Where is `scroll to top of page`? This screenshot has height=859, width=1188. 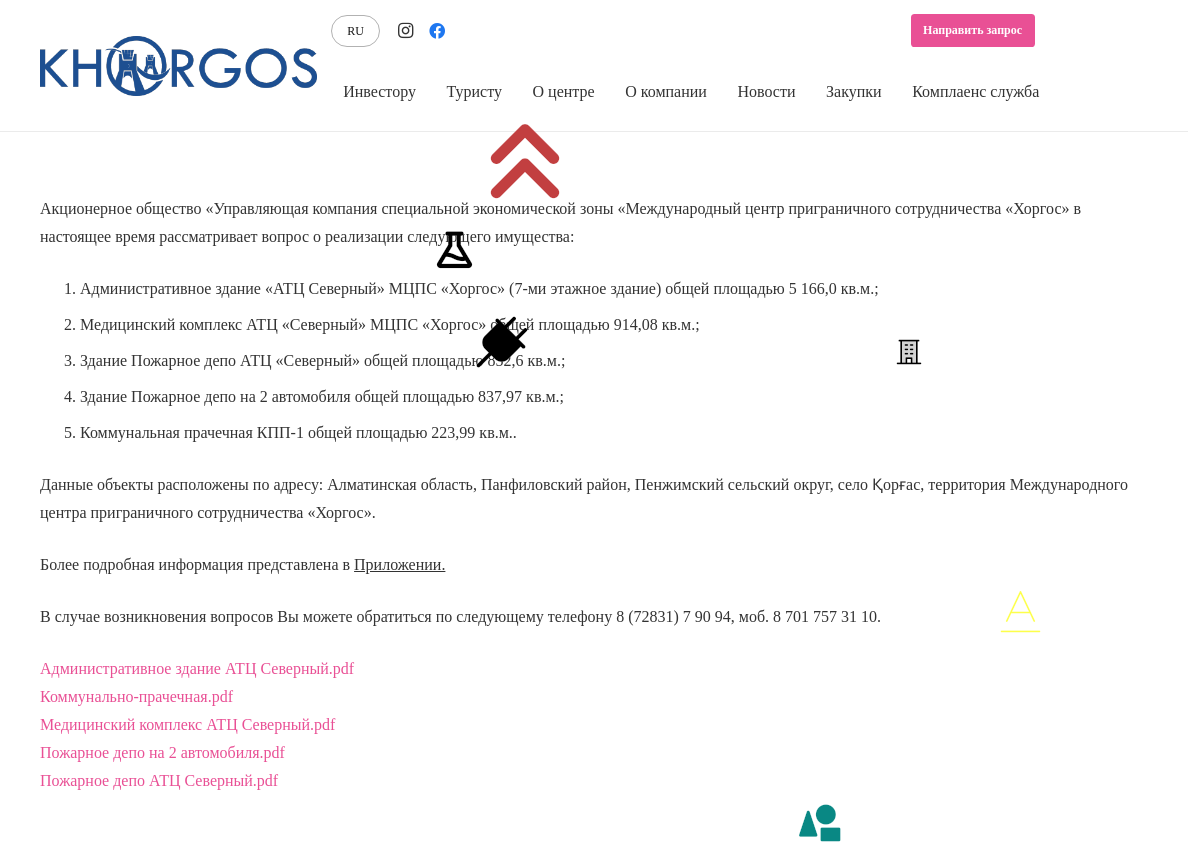 scroll to top of page is located at coordinates (525, 164).